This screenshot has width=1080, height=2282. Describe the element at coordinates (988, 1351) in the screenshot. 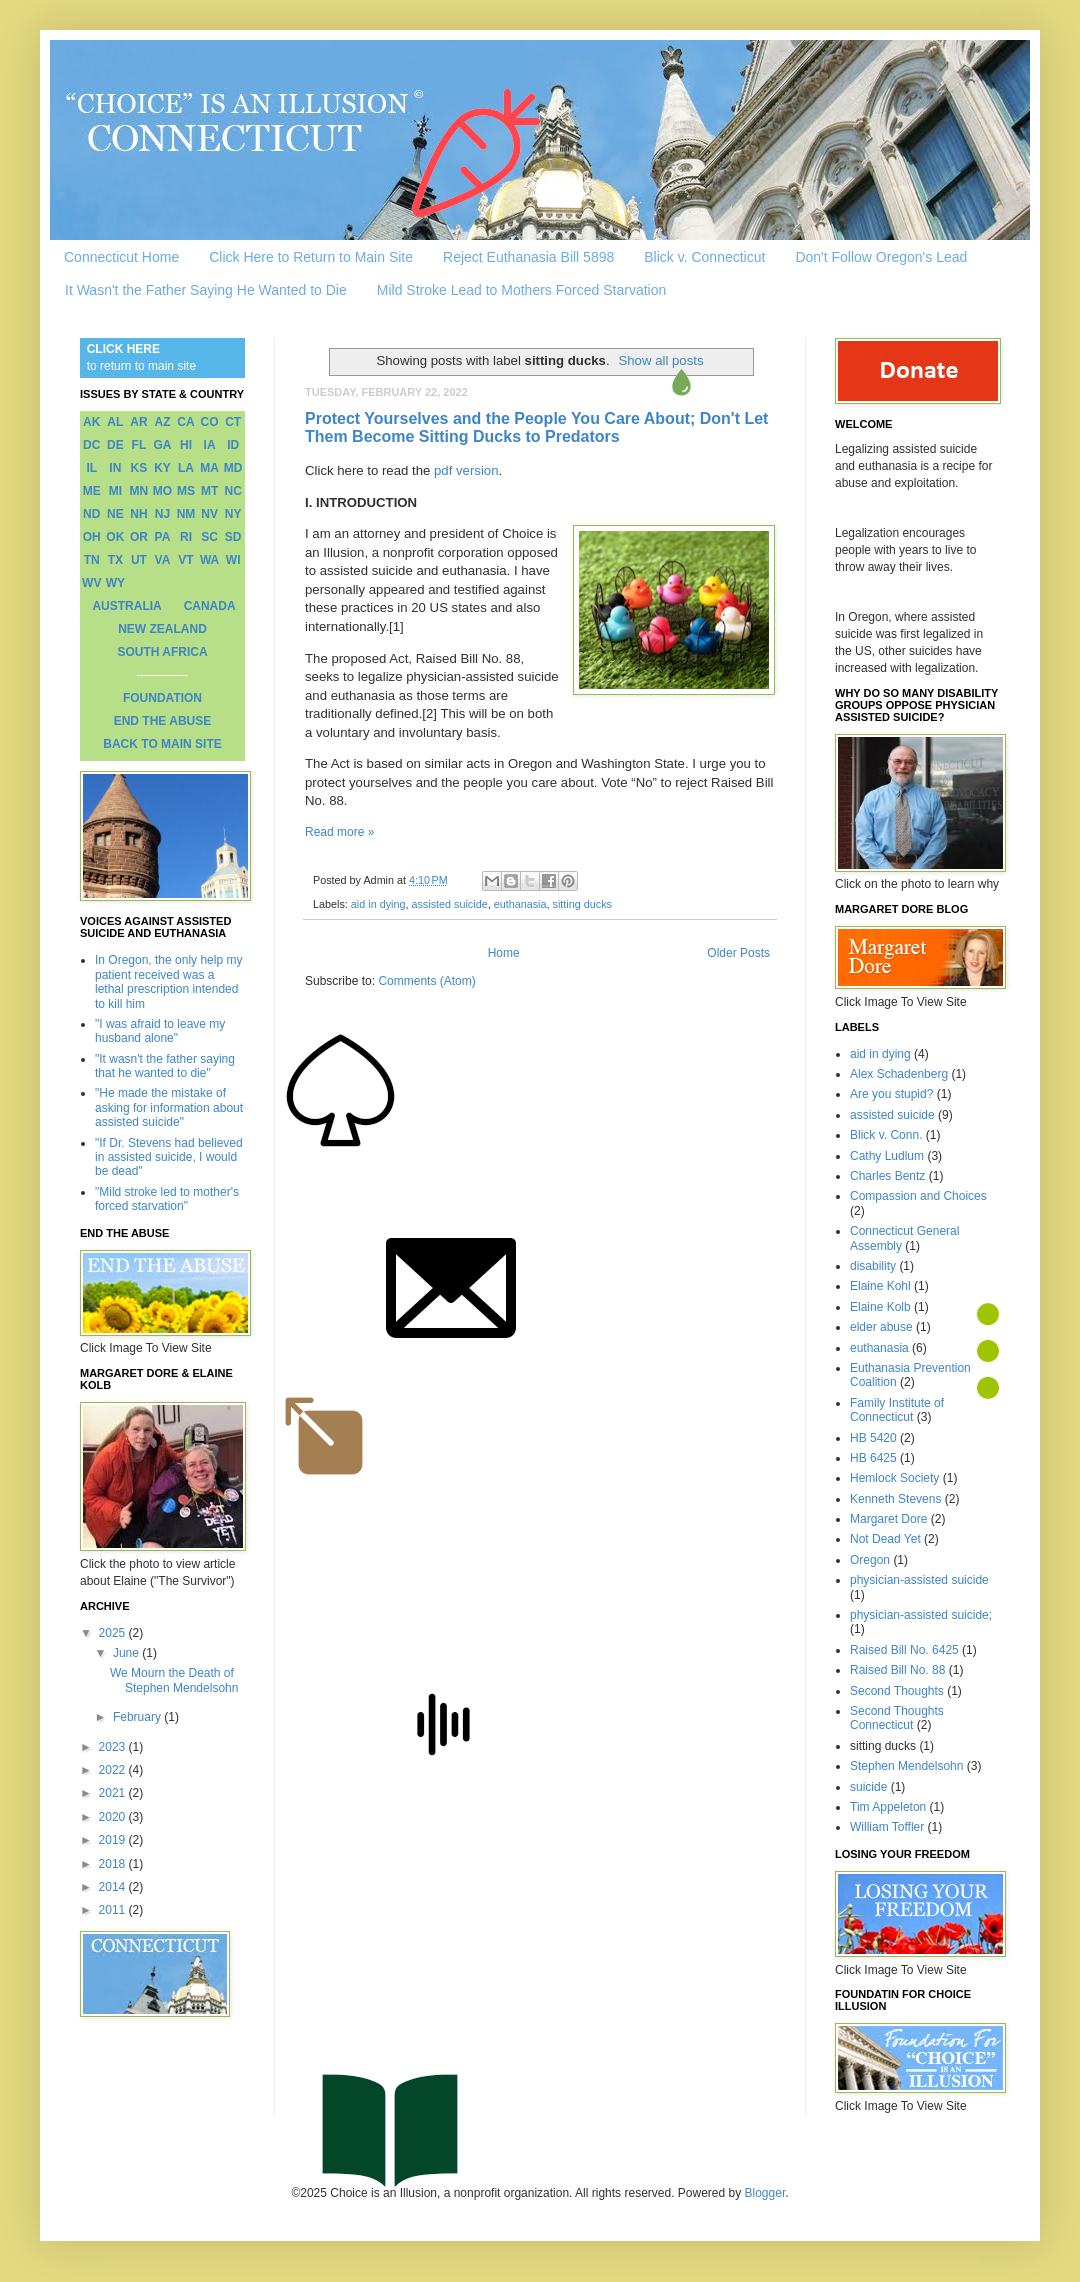

I see `open more options menu` at that location.